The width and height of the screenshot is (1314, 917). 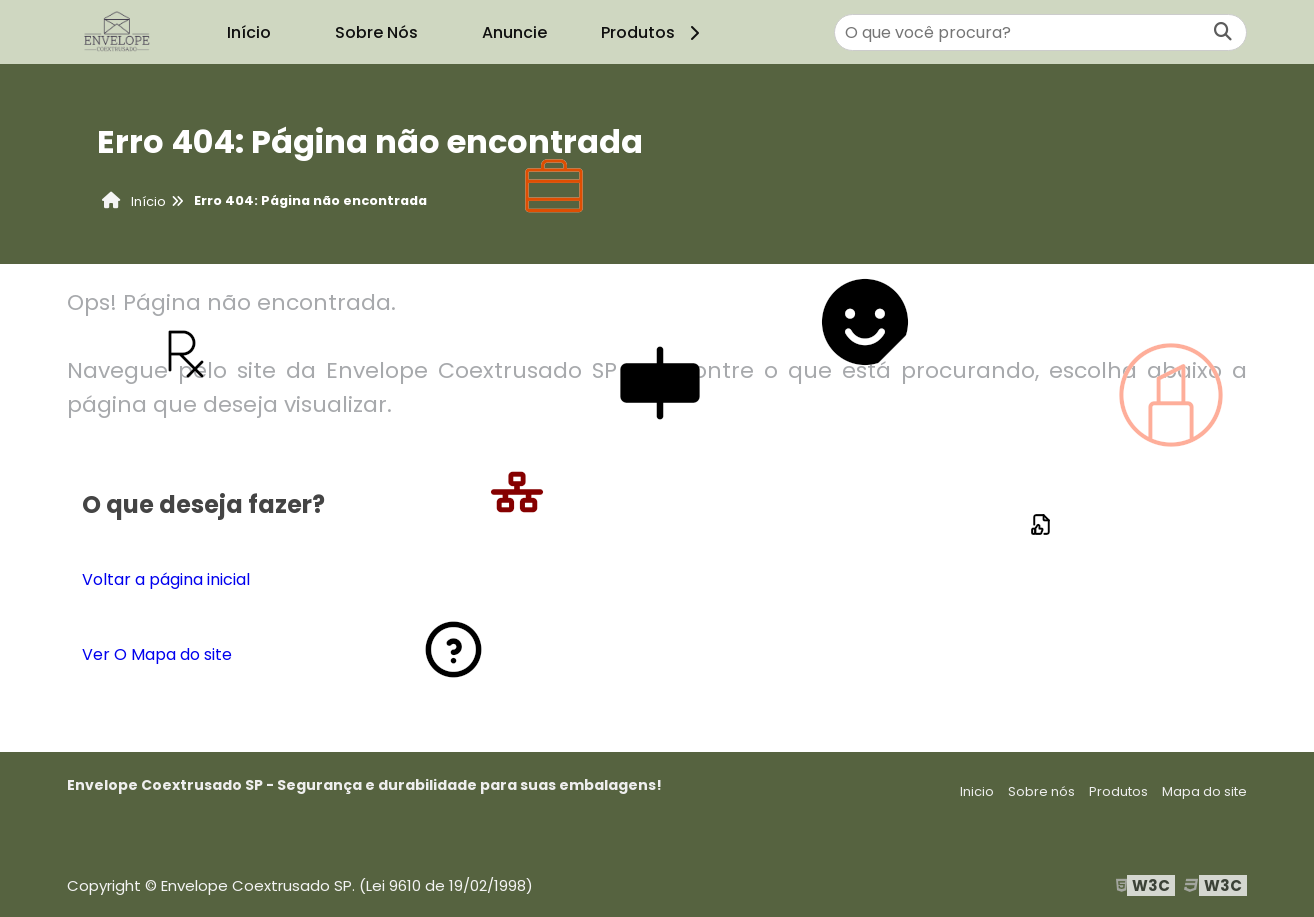 I want to click on add a sticker to your message, so click(x=865, y=322).